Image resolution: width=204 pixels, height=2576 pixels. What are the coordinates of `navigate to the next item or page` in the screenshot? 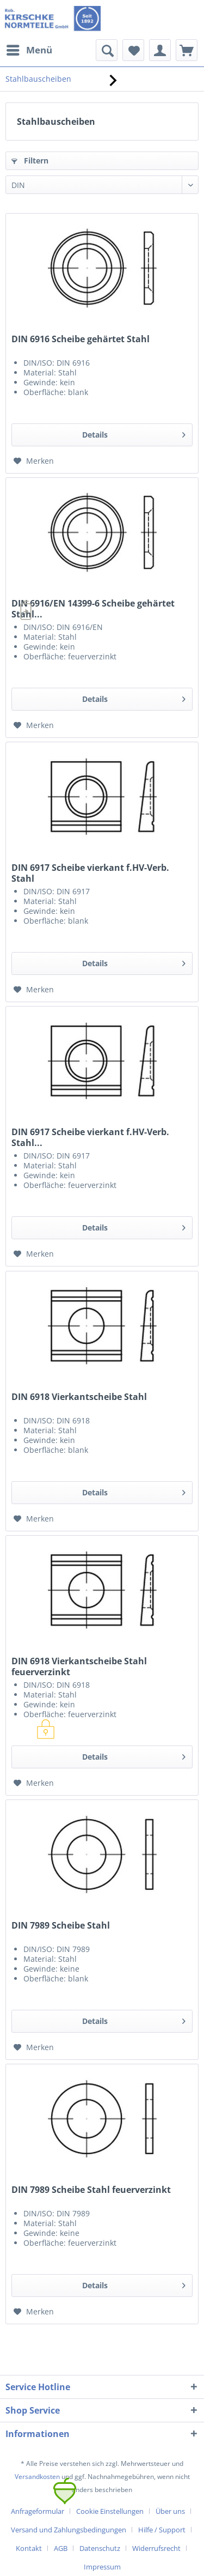 It's located at (113, 80).